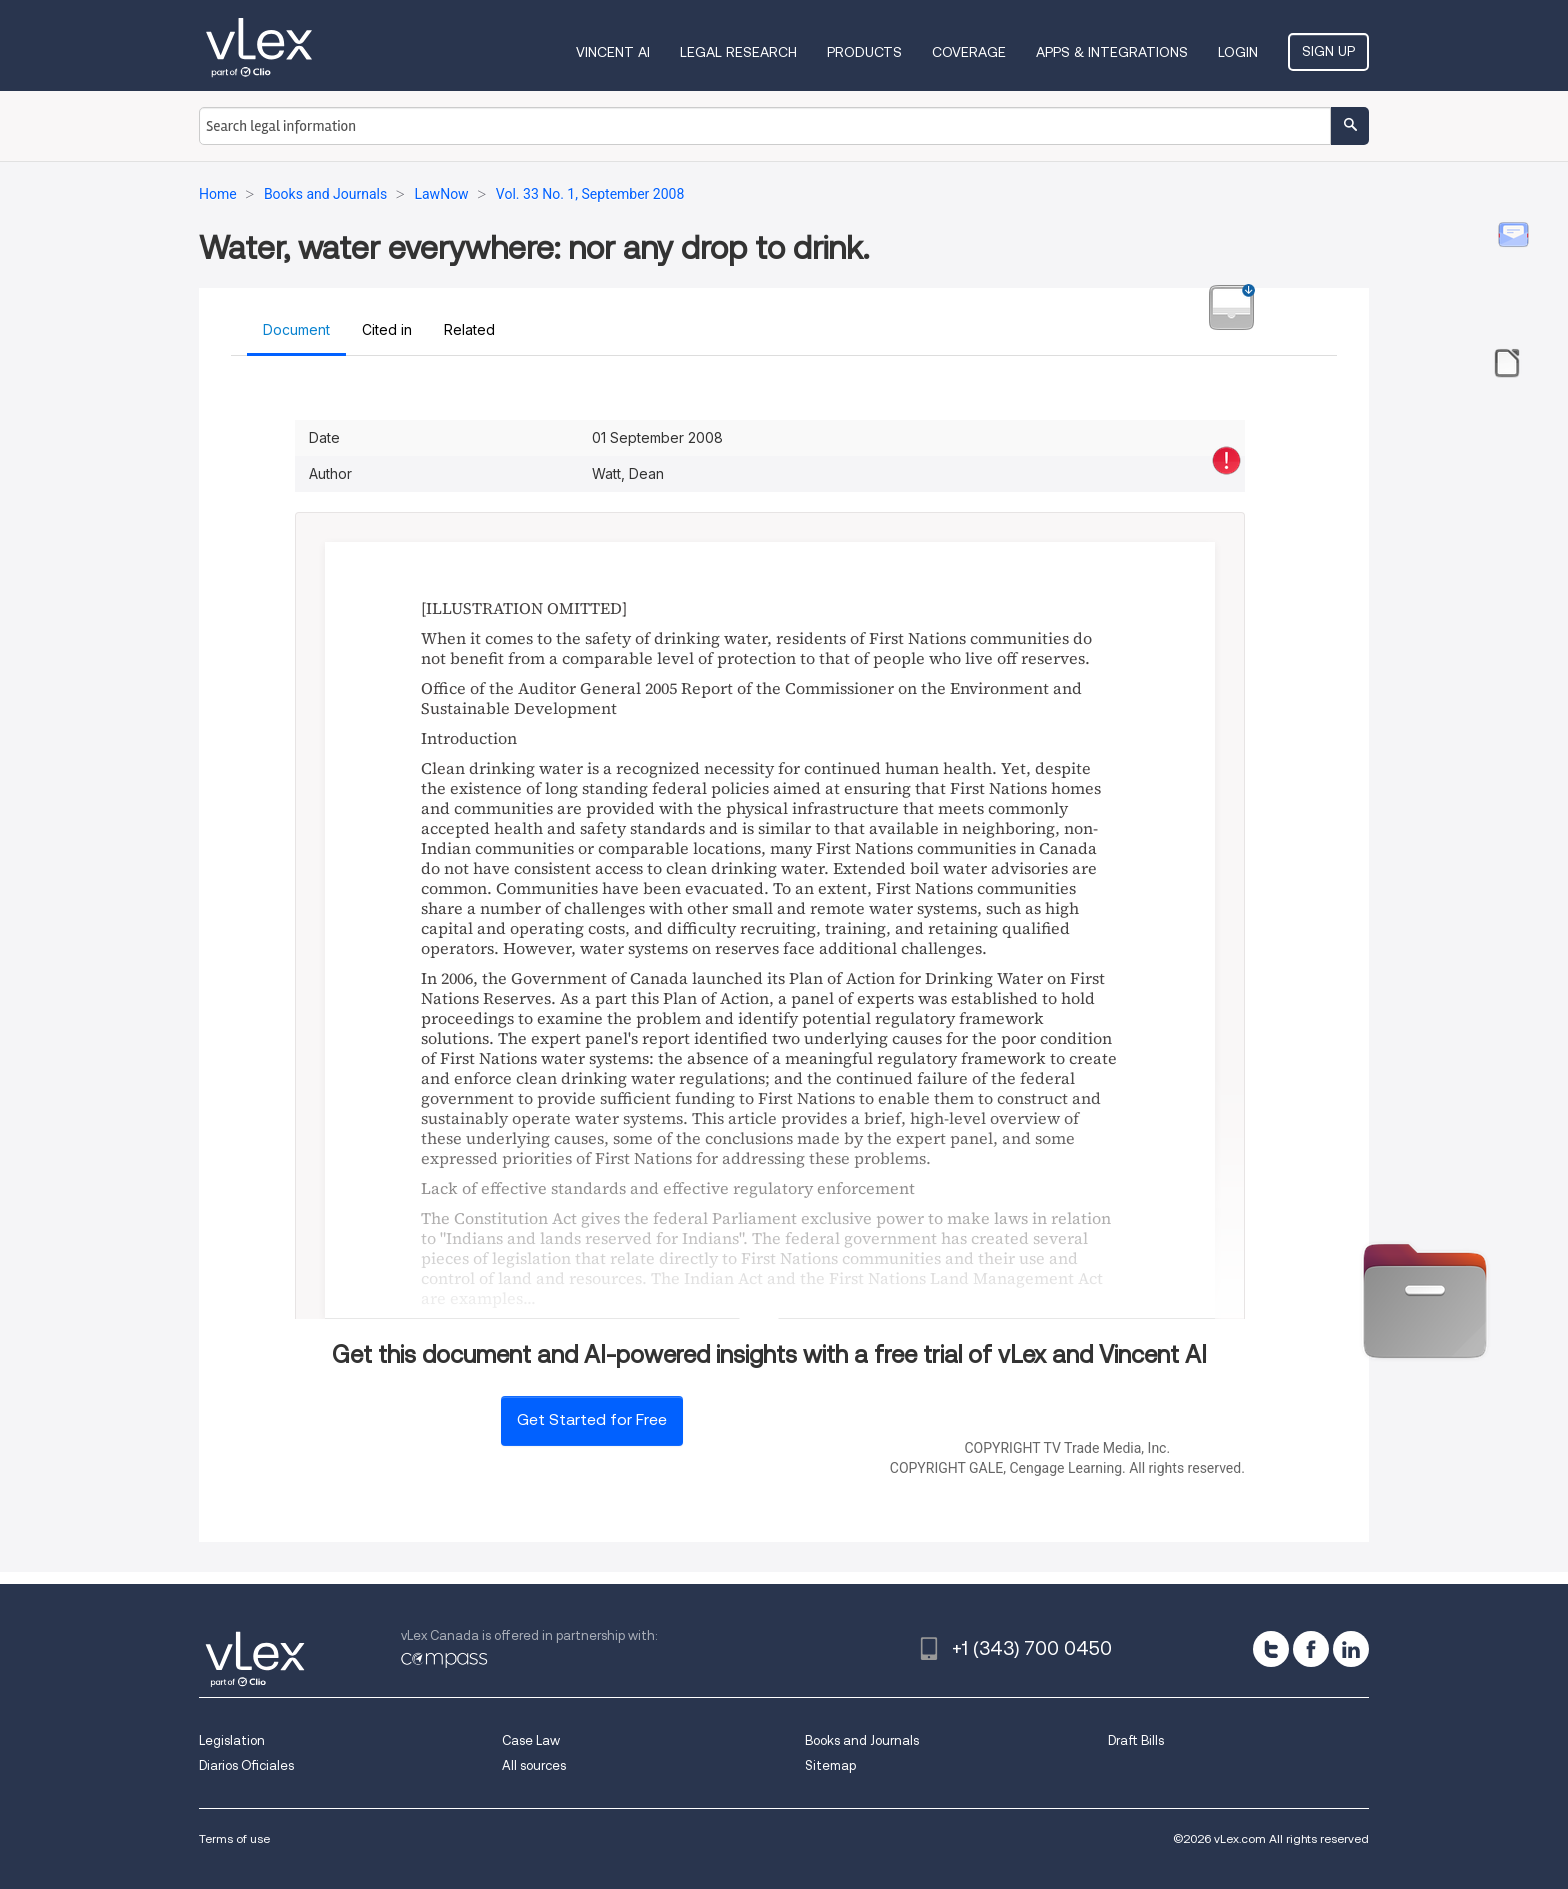 The height and width of the screenshot is (1889, 1568). I want to click on open the file manager, so click(1425, 1301).